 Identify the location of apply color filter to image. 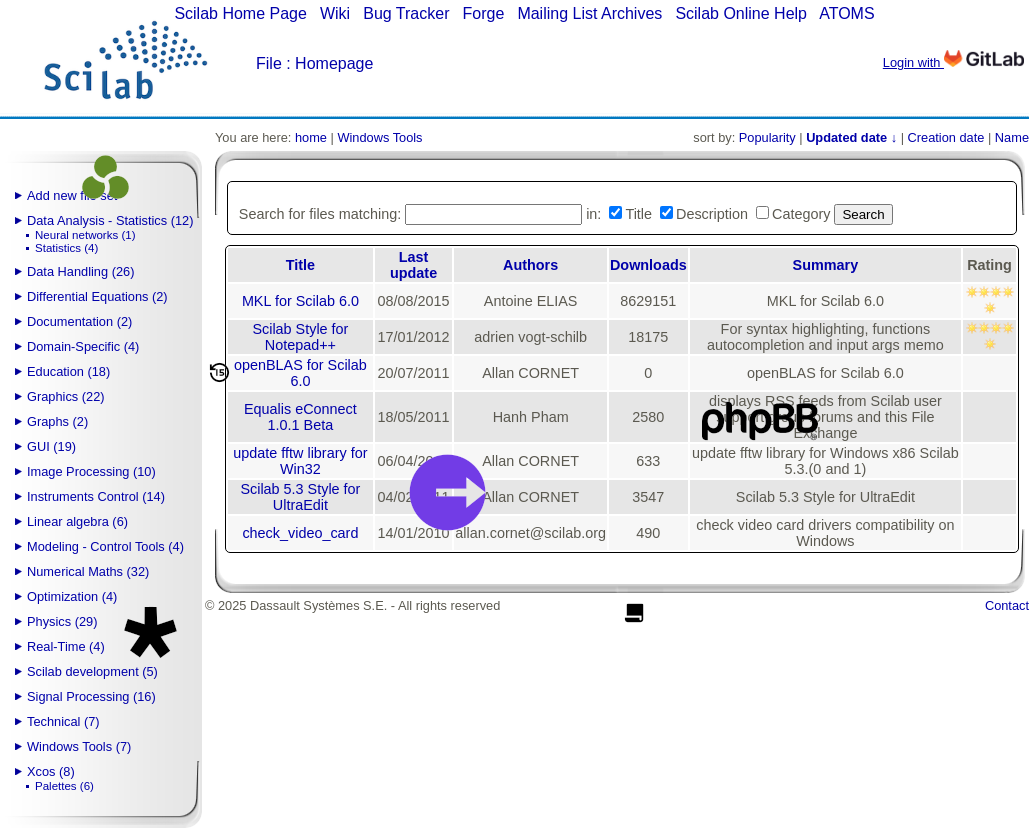
(105, 180).